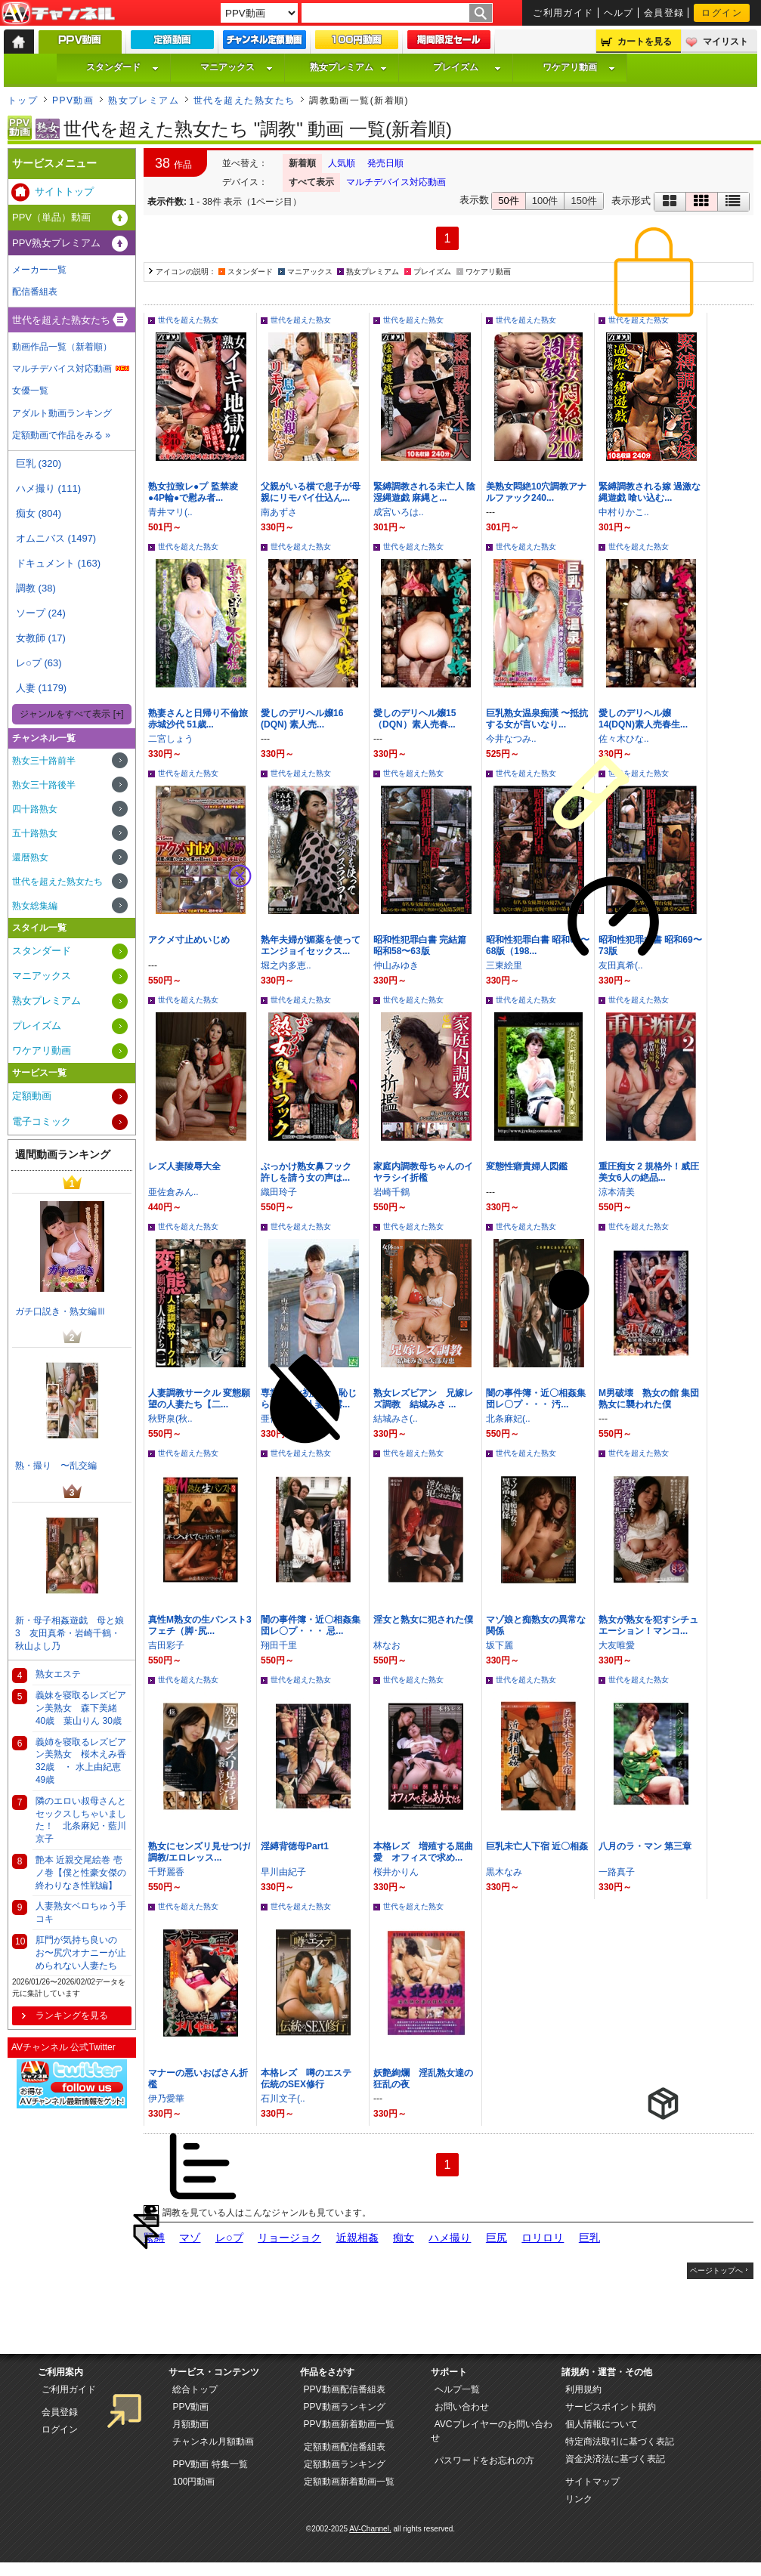 This screenshot has height=2576, width=761. I want to click on import or bring content into a container, so click(124, 2411).